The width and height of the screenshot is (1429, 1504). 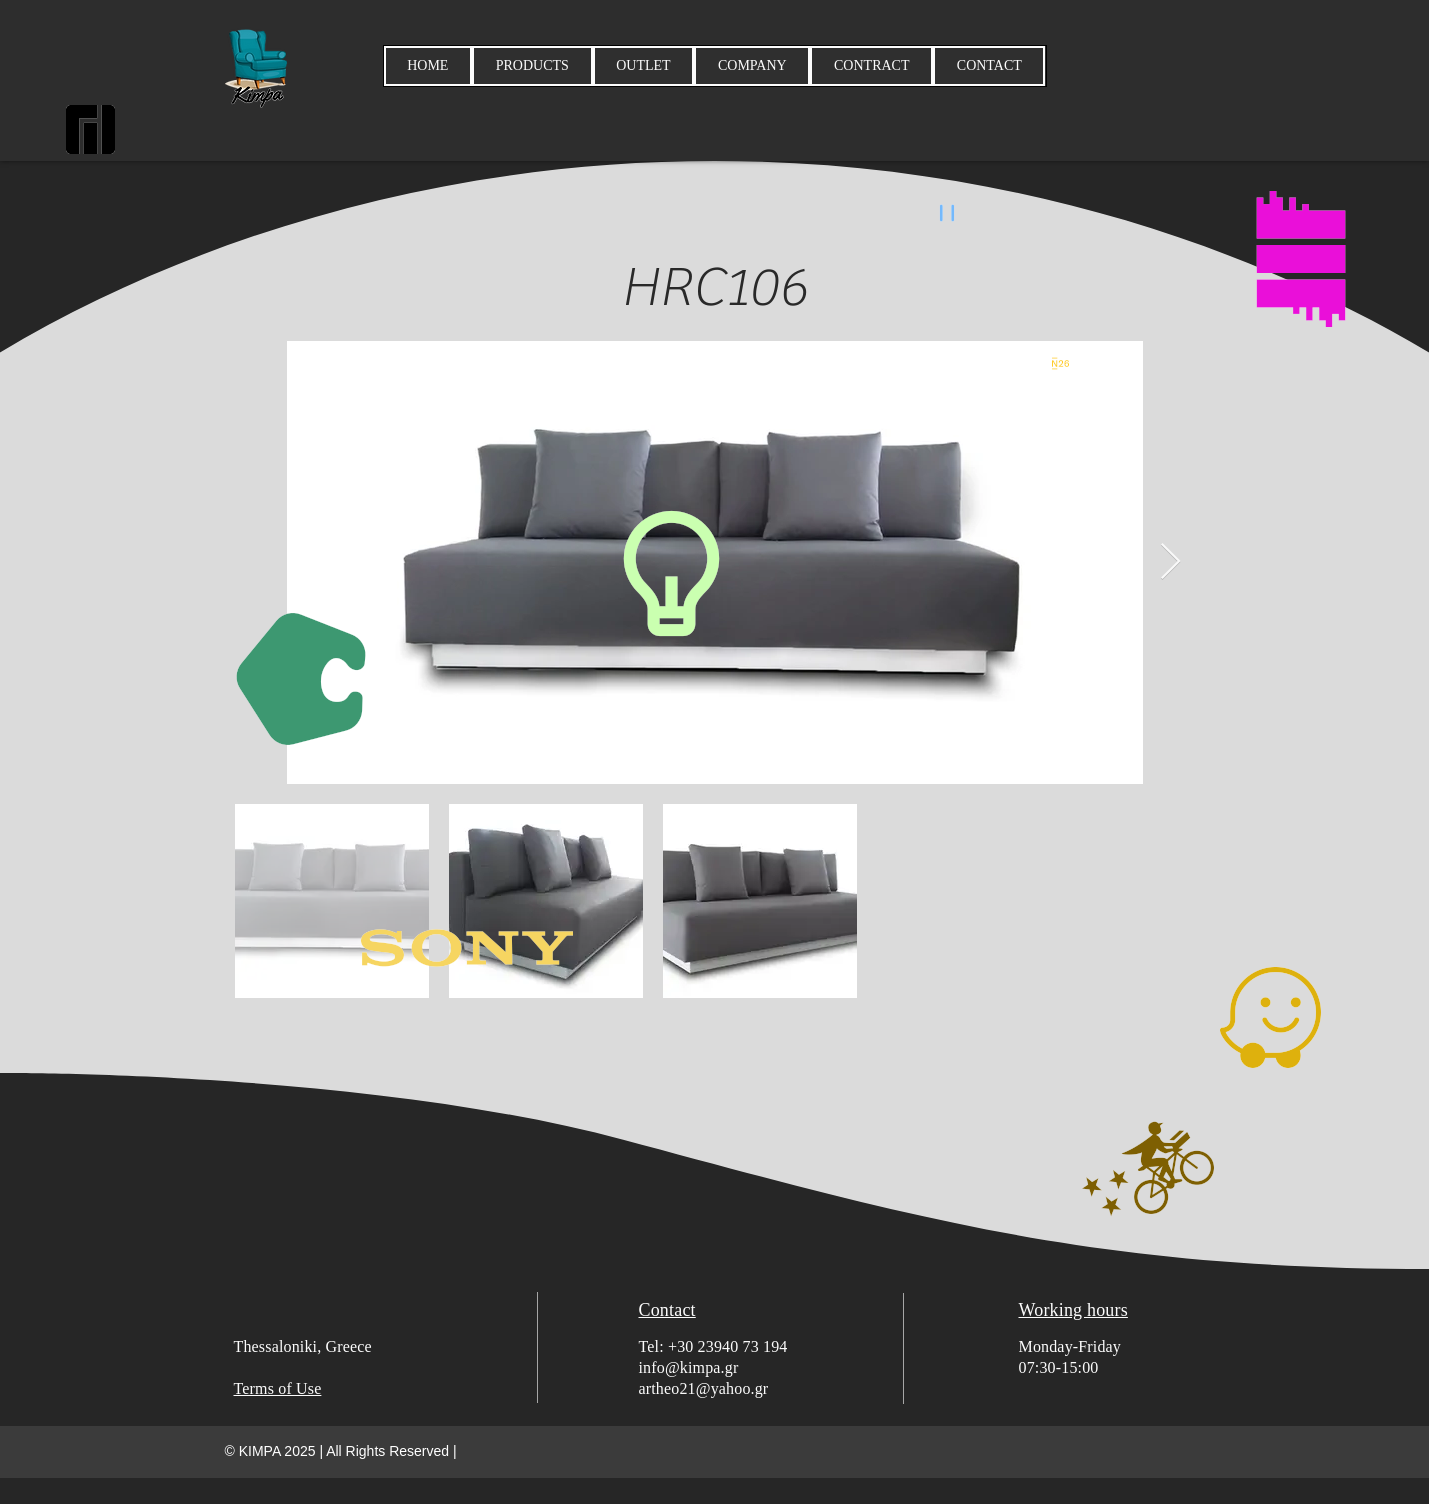 What do you see at coordinates (467, 948) in the screenshot?
I see `sony brand or product identifier` at bounding box center [467, 948].